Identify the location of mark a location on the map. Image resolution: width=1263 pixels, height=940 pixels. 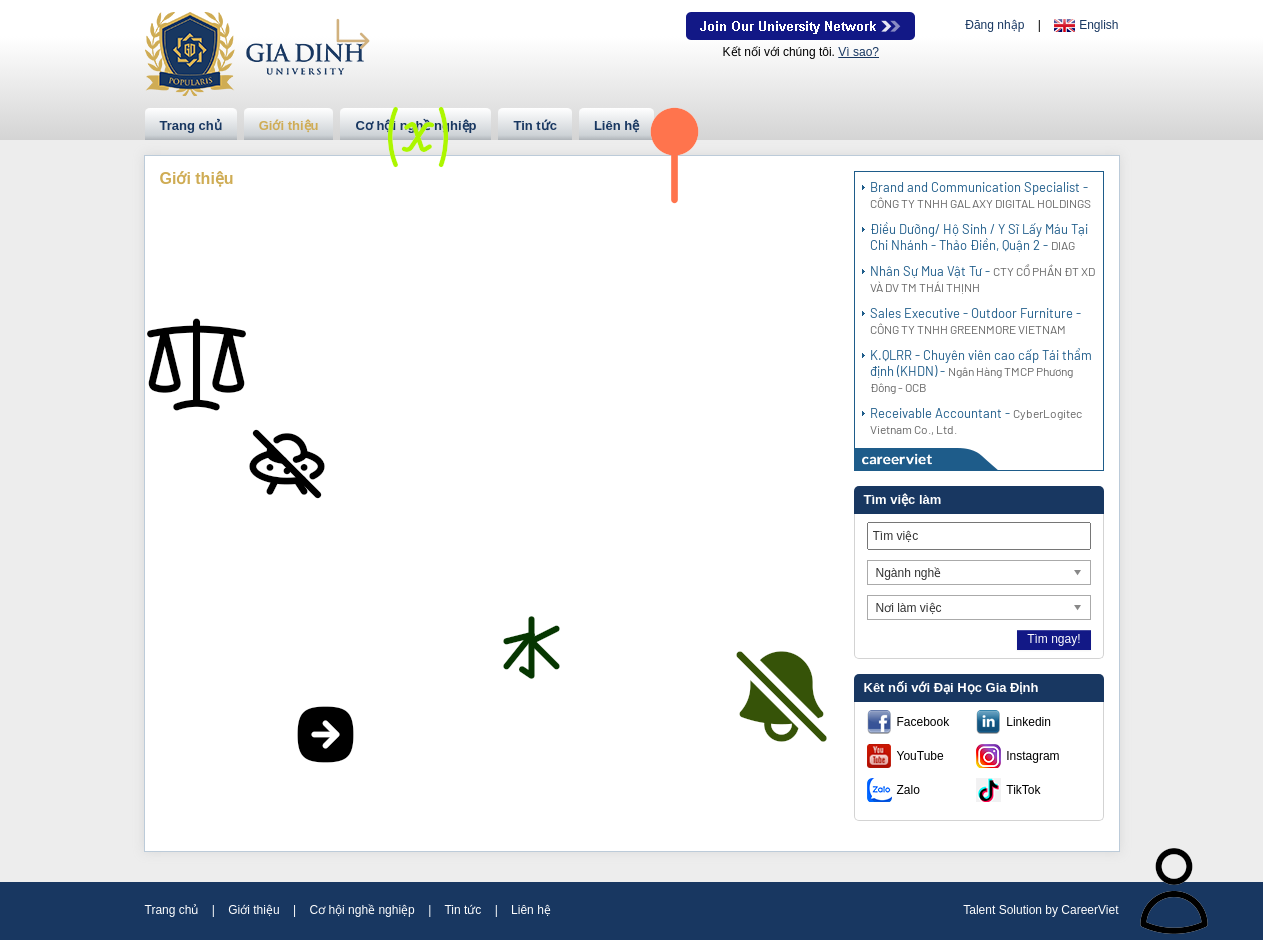
(674, 155).